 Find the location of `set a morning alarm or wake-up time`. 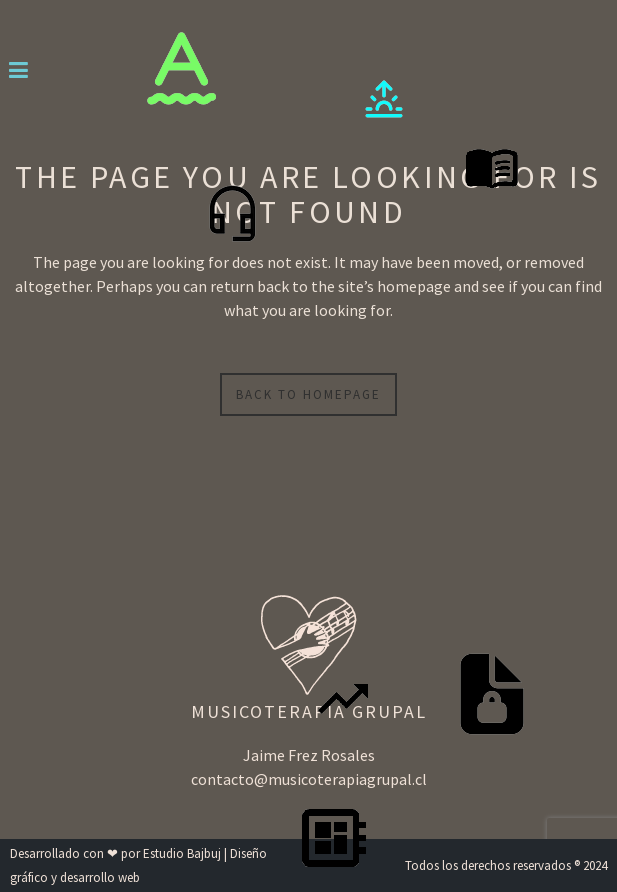

set a morning alarm or wake-up time is located at coordinates (384, 99).